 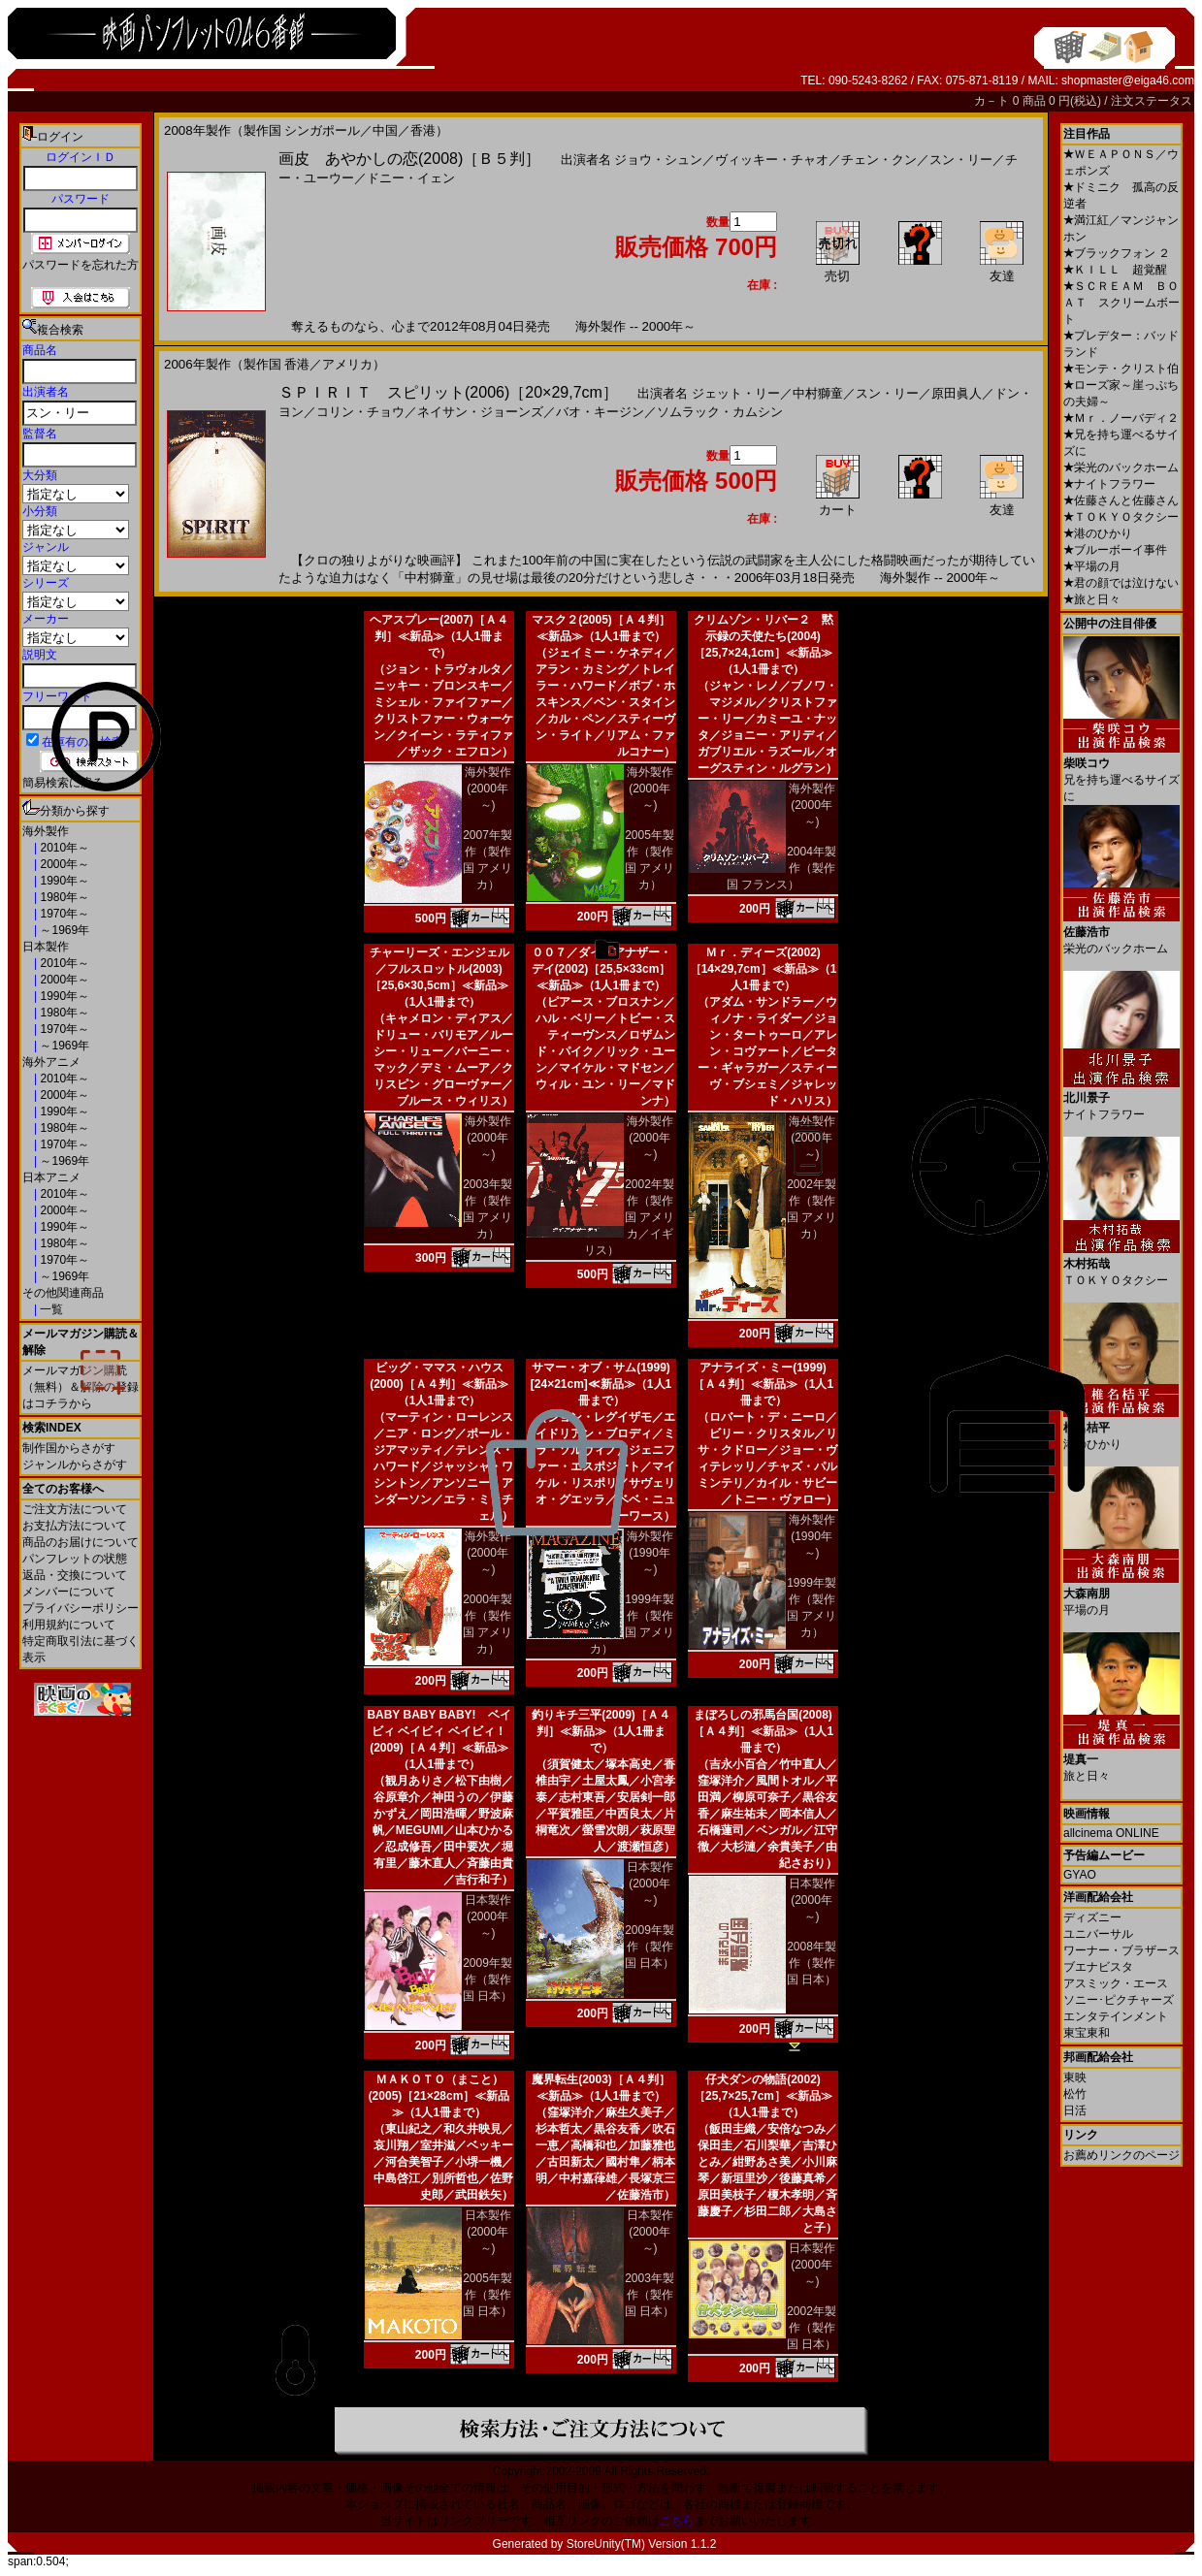 I want to click on indicates low battery status, so click(x=808, y=1150).